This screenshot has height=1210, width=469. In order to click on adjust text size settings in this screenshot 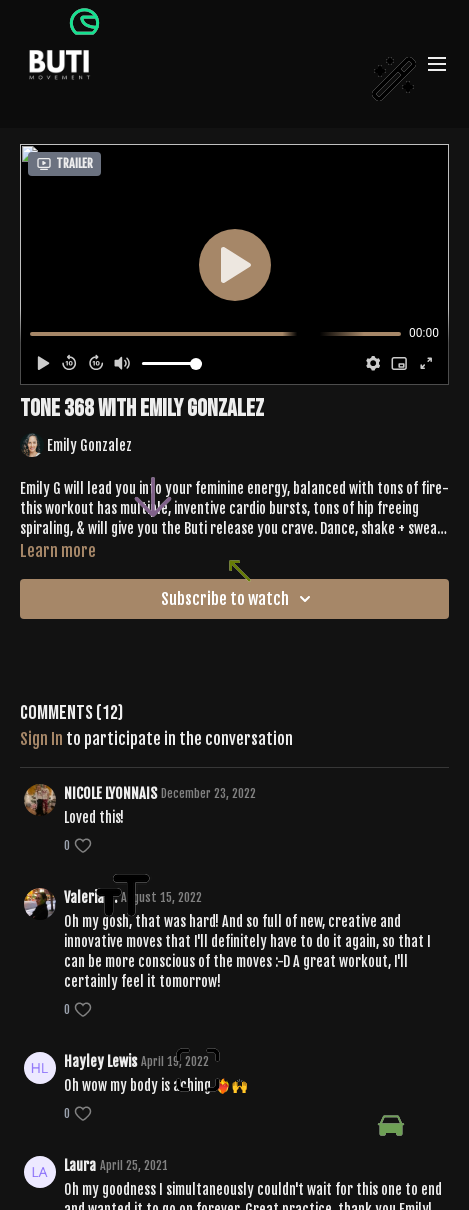, I will do `click(121, 896)`.